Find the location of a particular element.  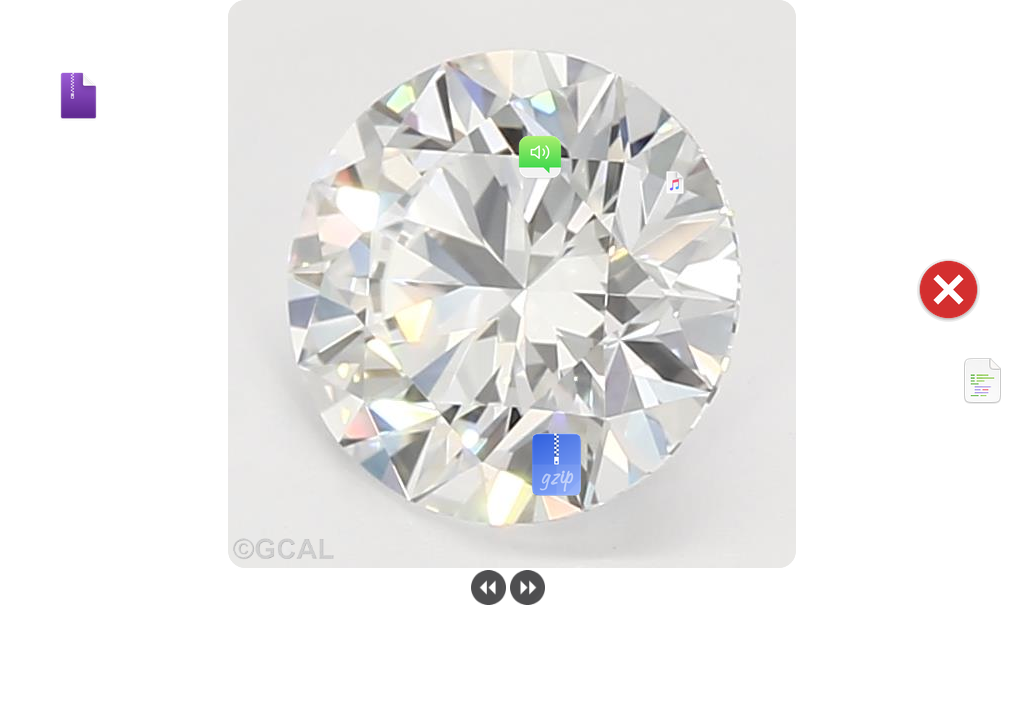

open kmouth text-to-speech application is located at coordinates (540, 157).